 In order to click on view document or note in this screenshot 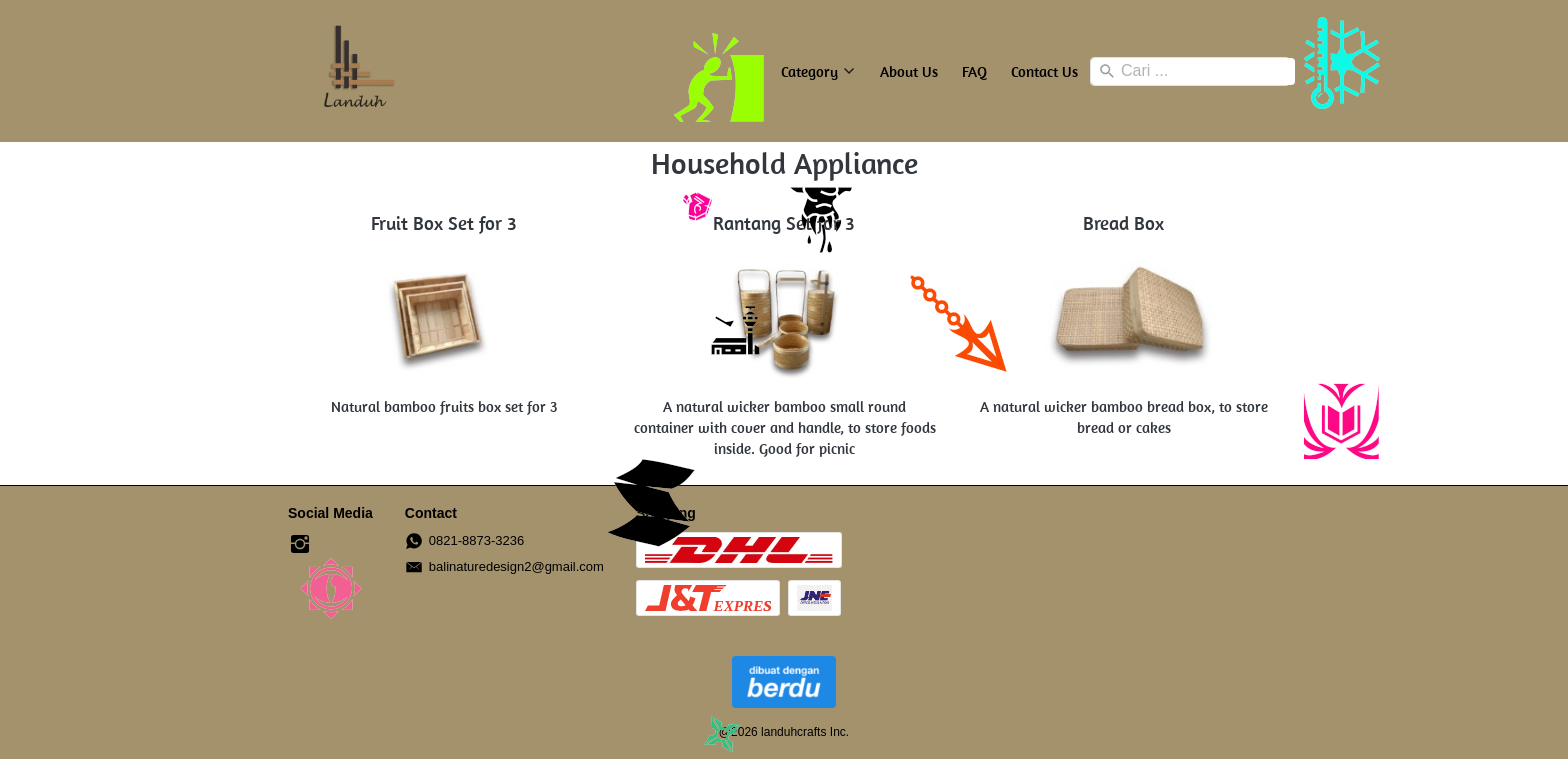, I will do `click(651, 503)`.